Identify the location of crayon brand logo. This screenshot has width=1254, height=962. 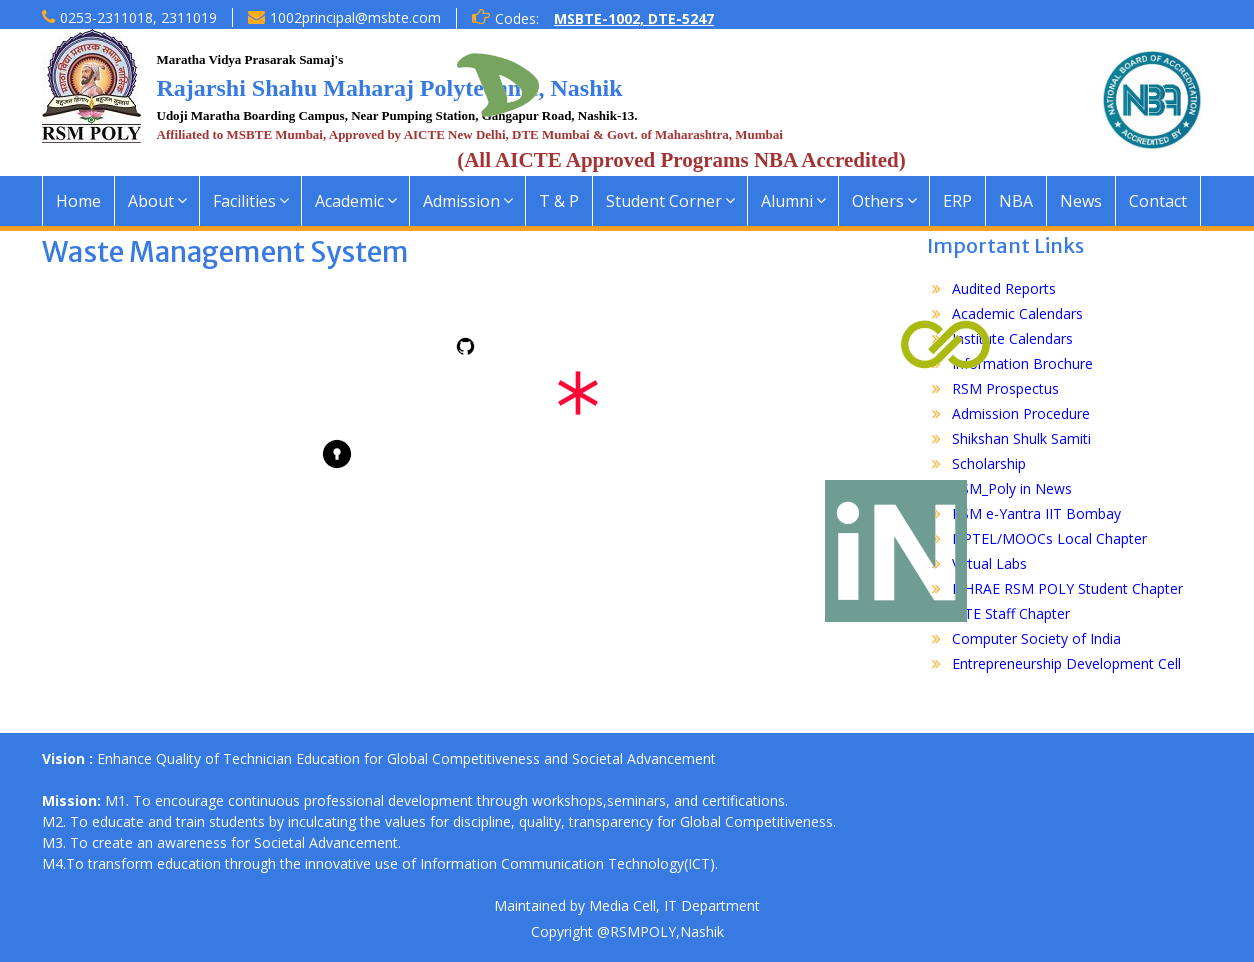
(945, 344).